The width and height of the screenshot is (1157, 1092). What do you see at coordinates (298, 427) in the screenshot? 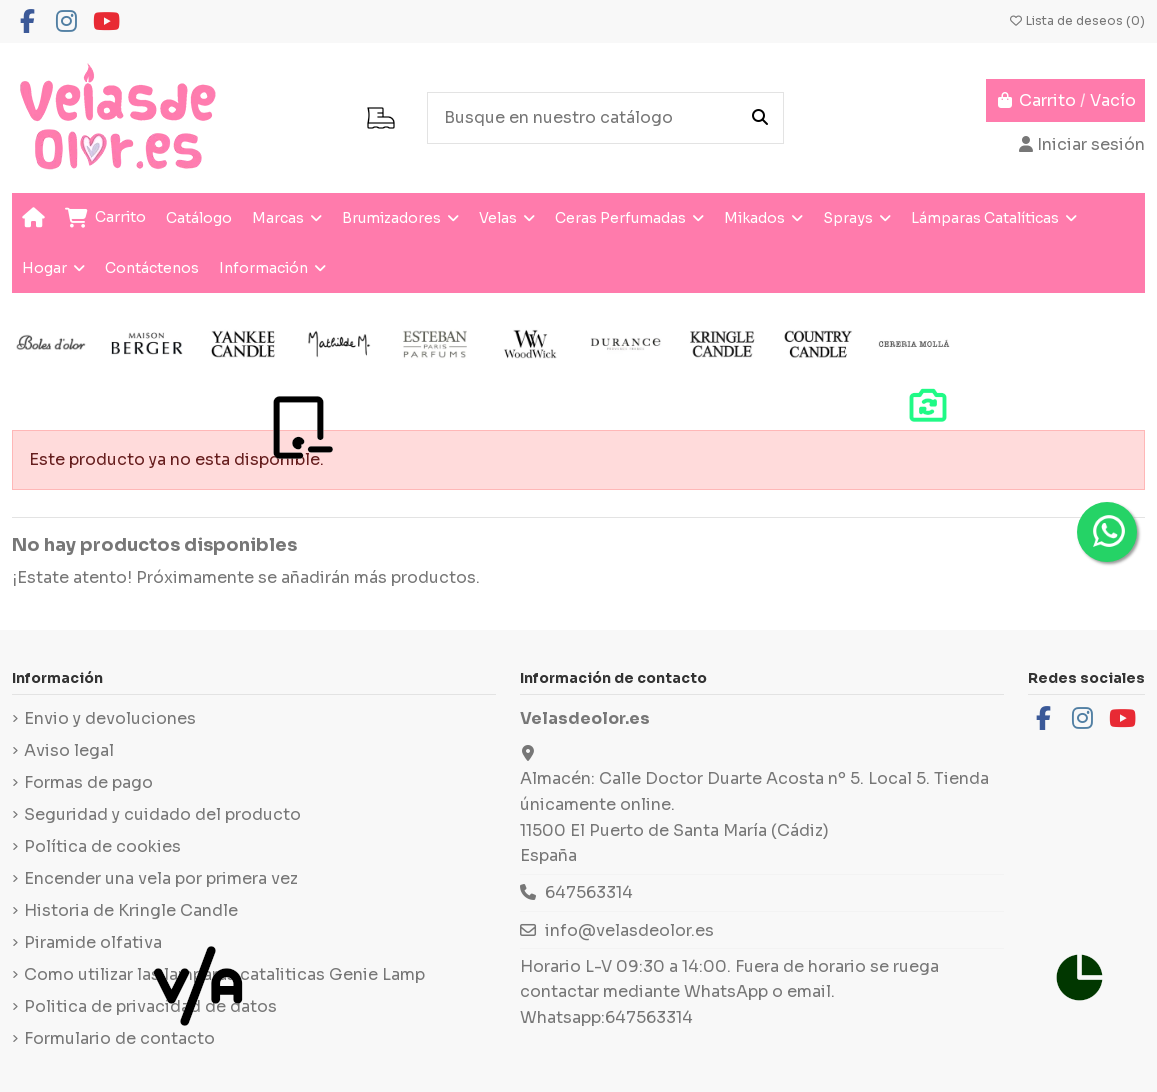
I see `remove a tablet device` at bounding box center [298, 427].